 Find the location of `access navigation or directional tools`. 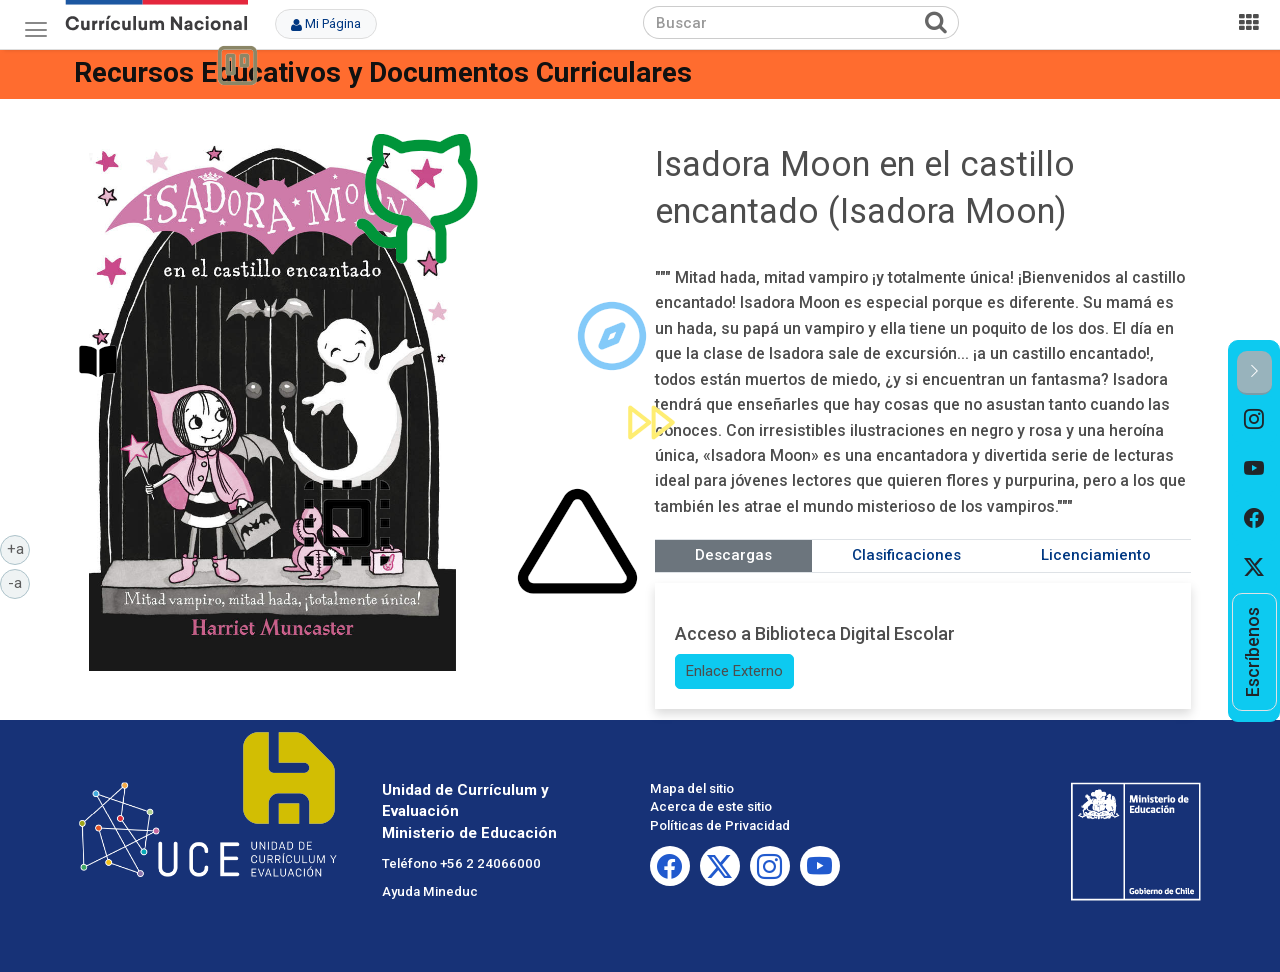

access navigation or directional tools is located at coordinates (612, 336).